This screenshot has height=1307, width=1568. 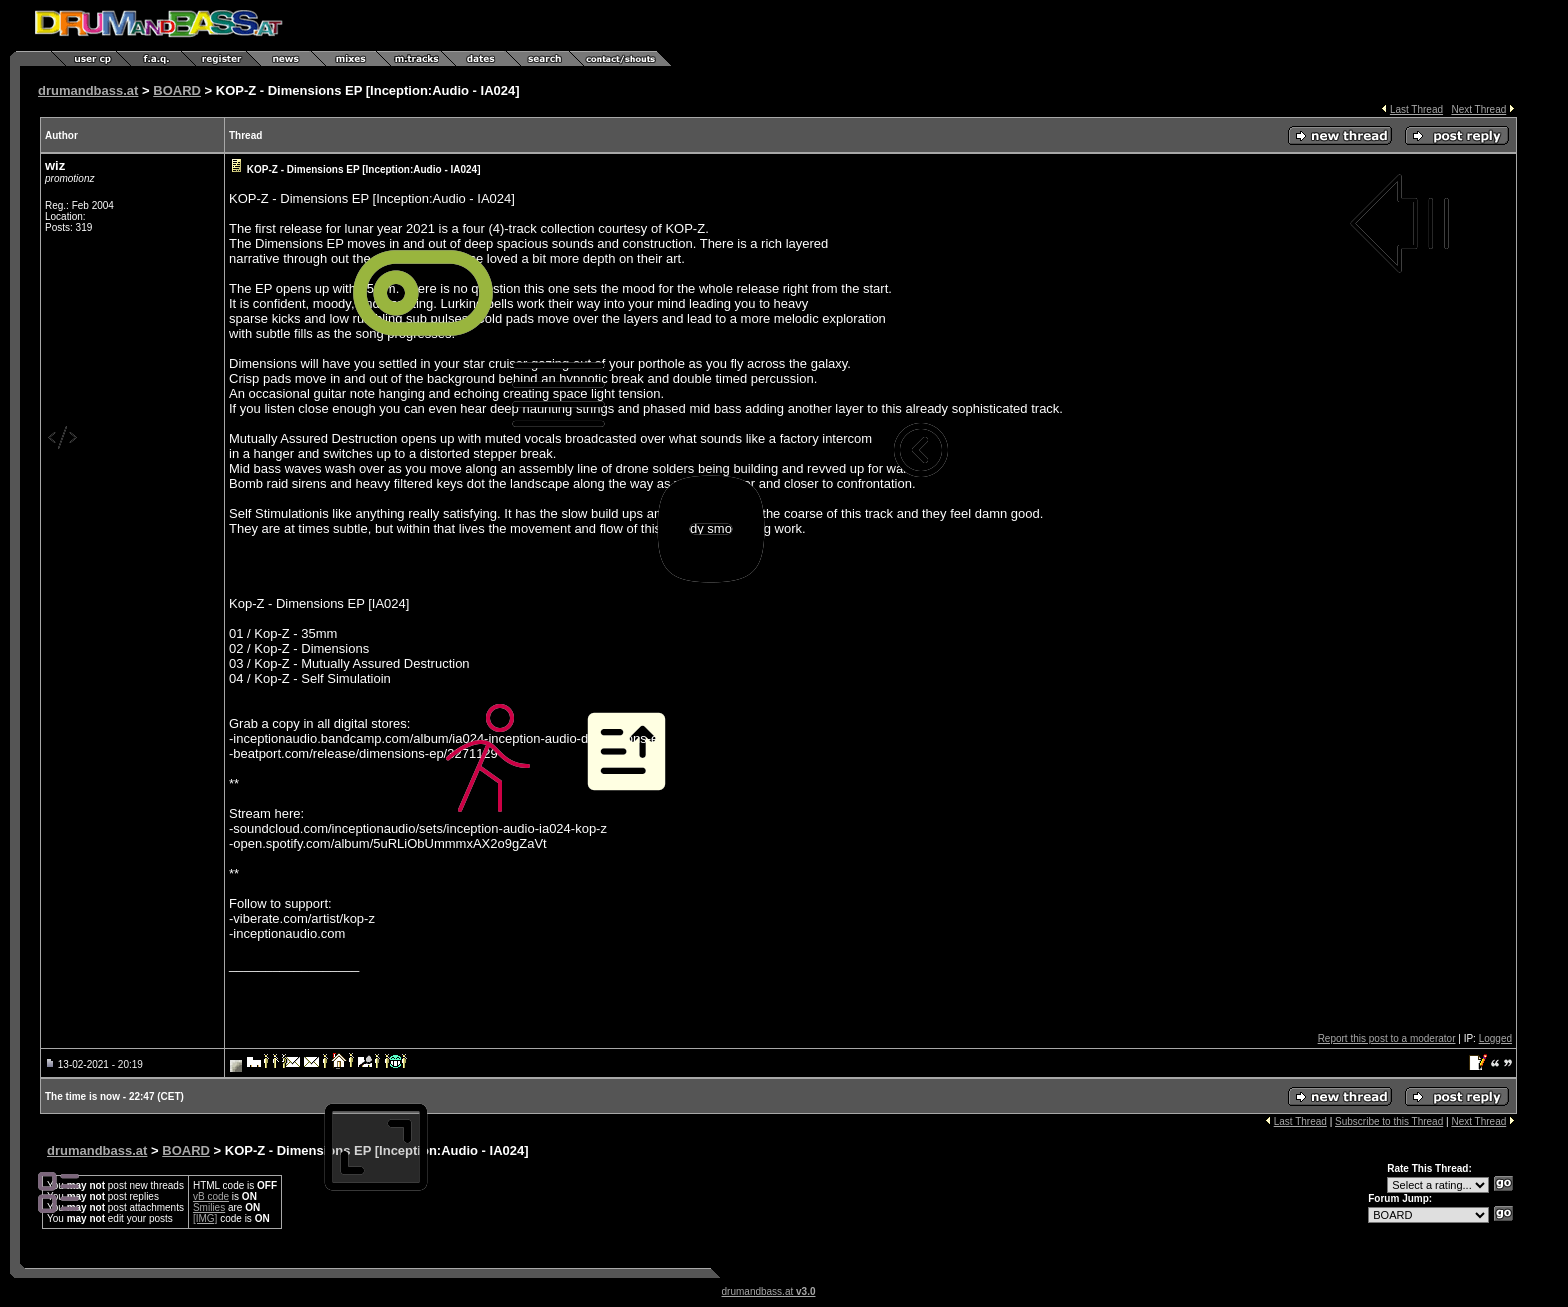 I want to click on justify text alignment, so click(x=558, y=396).